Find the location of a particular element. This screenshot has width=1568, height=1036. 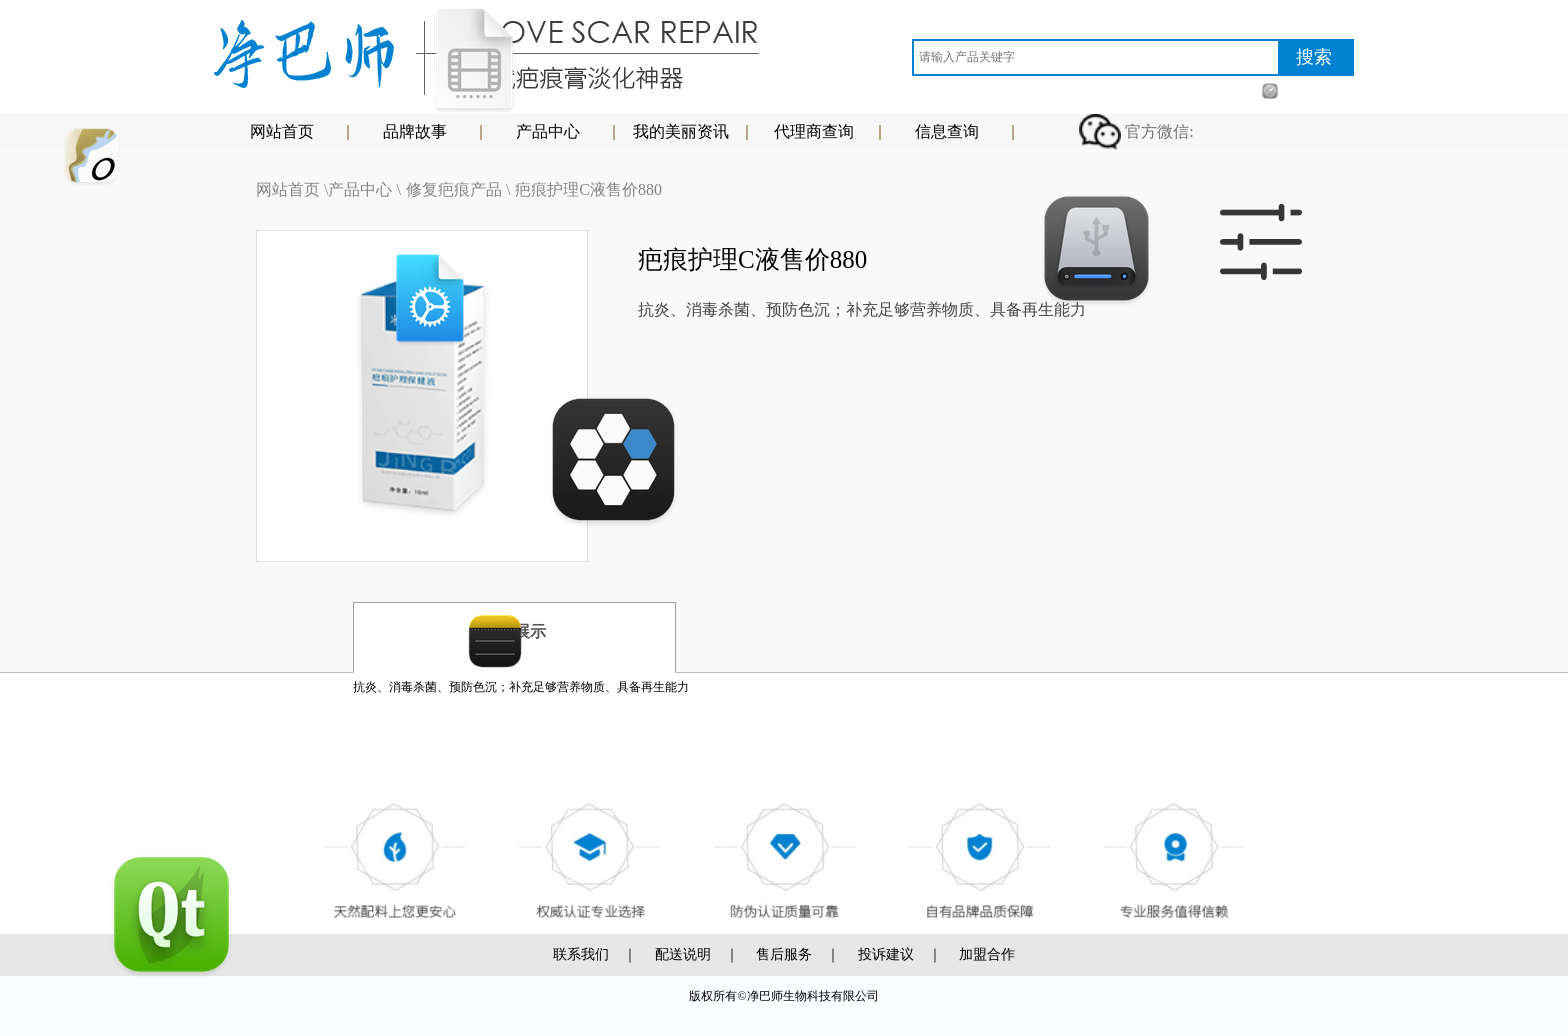

open the notes app is located at coordinates (495, 641).